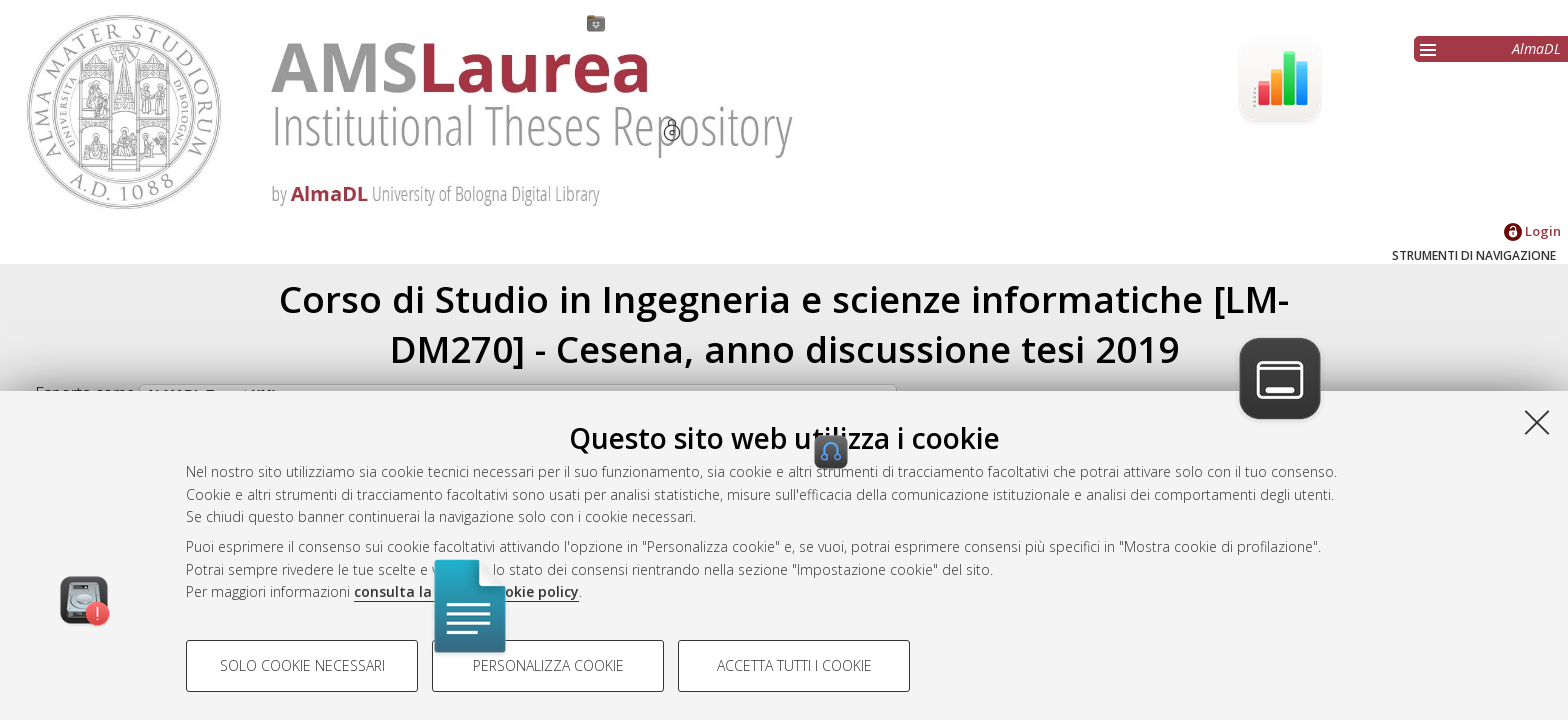 Image resolution: width=1568 pixels, height=720 pixels. What do you see at coordinates (596, 23) in the screenshot?
I see `open your dropbox synced folder` at bounding box center [596, 23].